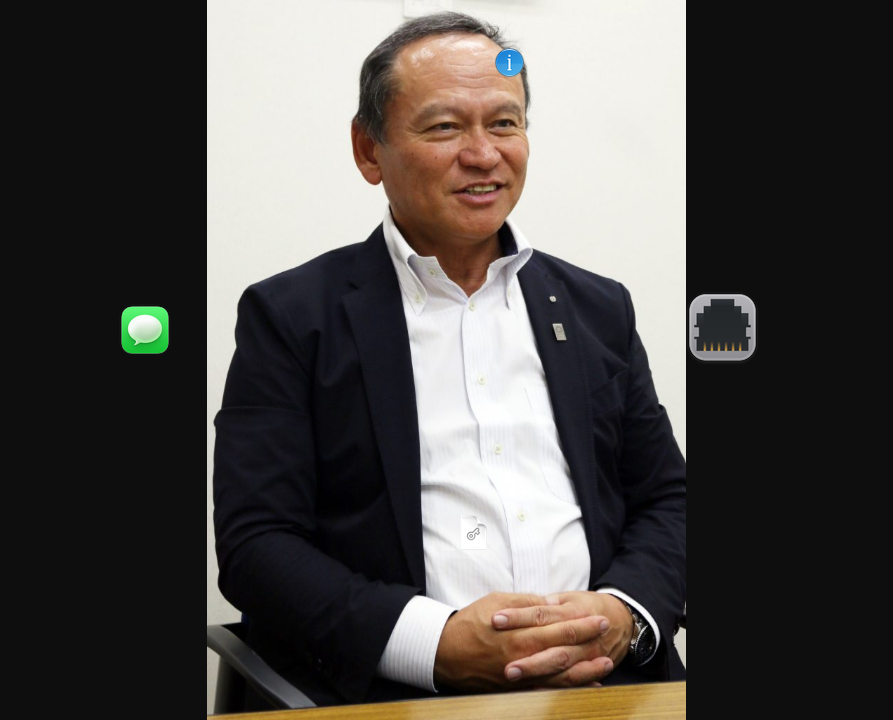 The image size is (893, 720). I want to click on configure DSL network connection settings, so click(722, 328).